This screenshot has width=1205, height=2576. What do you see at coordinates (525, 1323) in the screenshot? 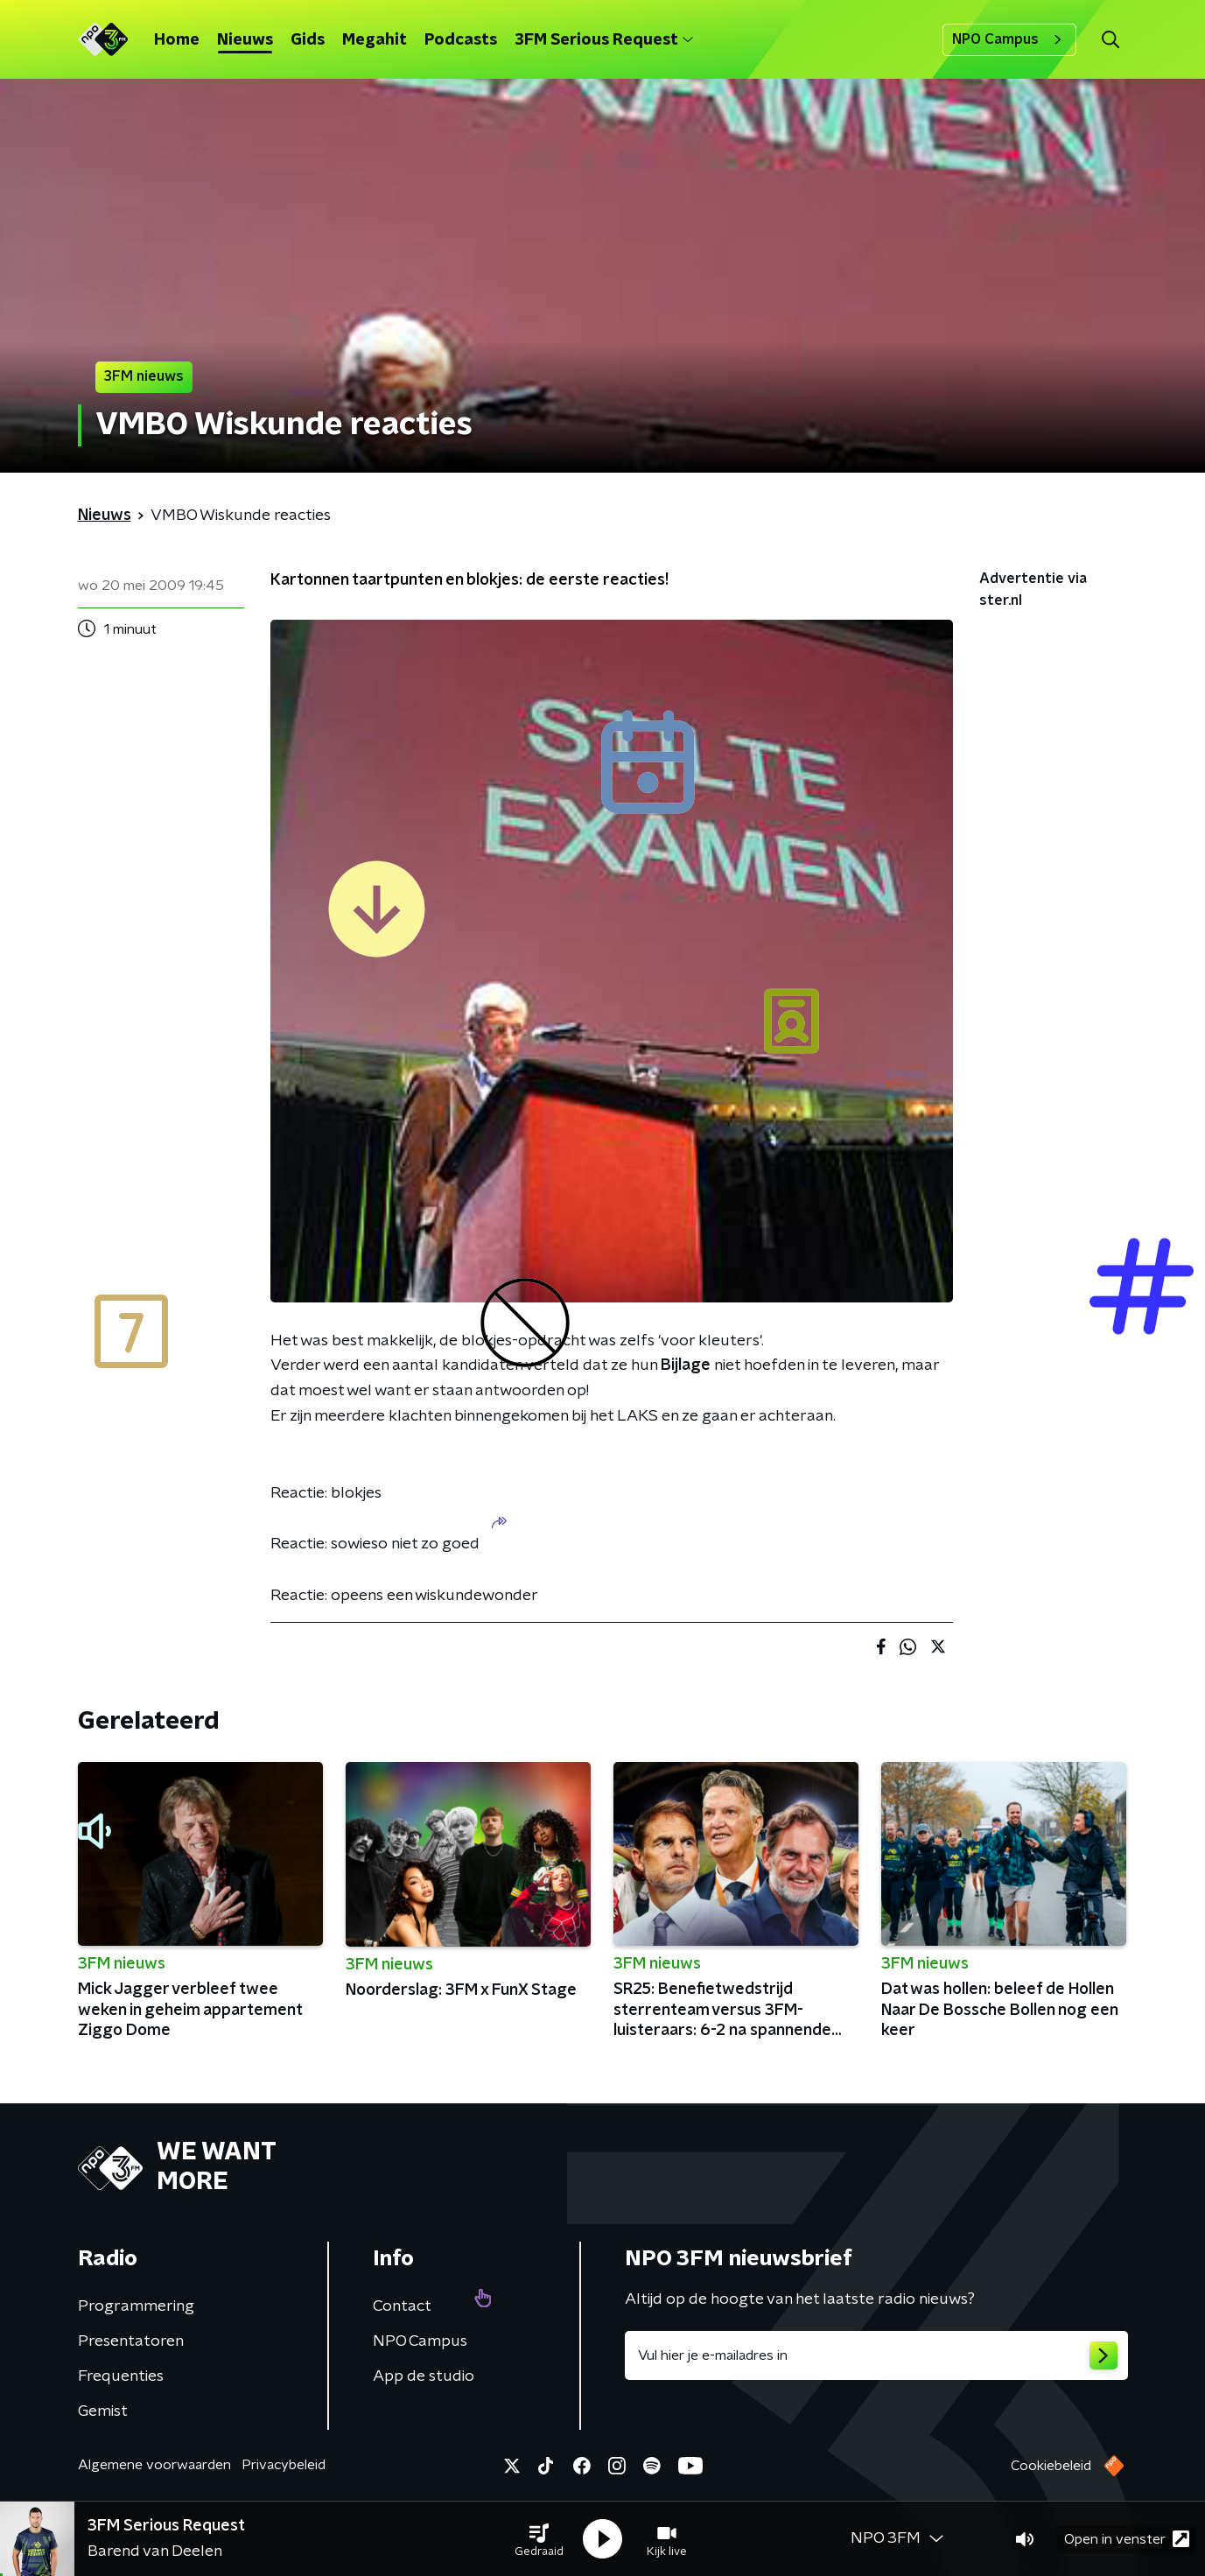
I see `indicates a prohibited or blocked action` at bounding box center [525, 1323].